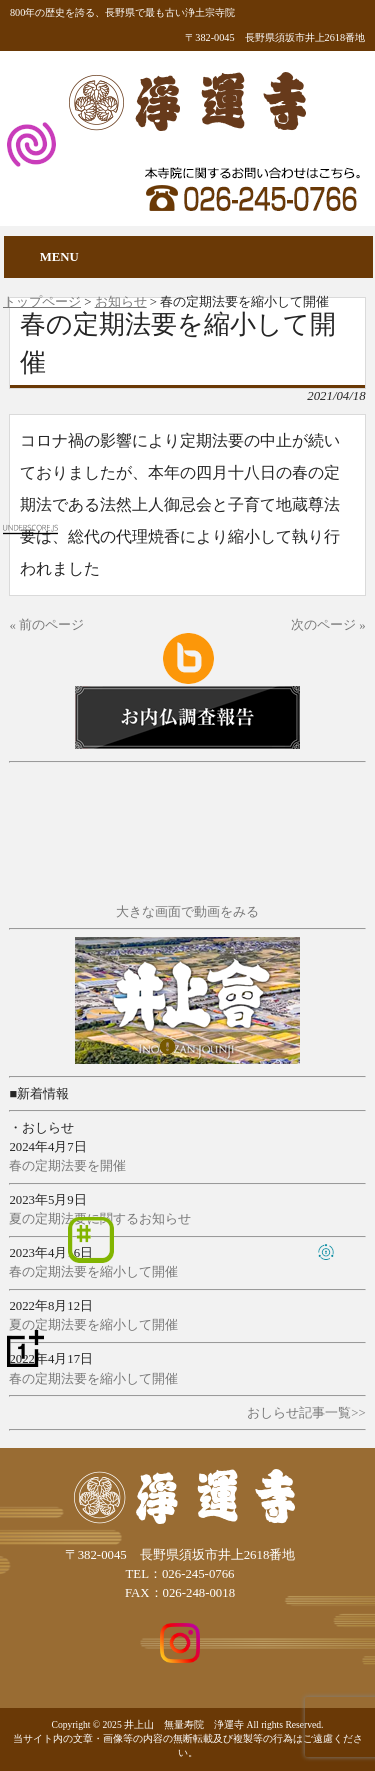 The height and width of the screenshot is (1771, 375). What do you see at coordinates (167, 1046) in the screenshot?
I see `indicates a warning or error state` at bounding box center [167, 1046].